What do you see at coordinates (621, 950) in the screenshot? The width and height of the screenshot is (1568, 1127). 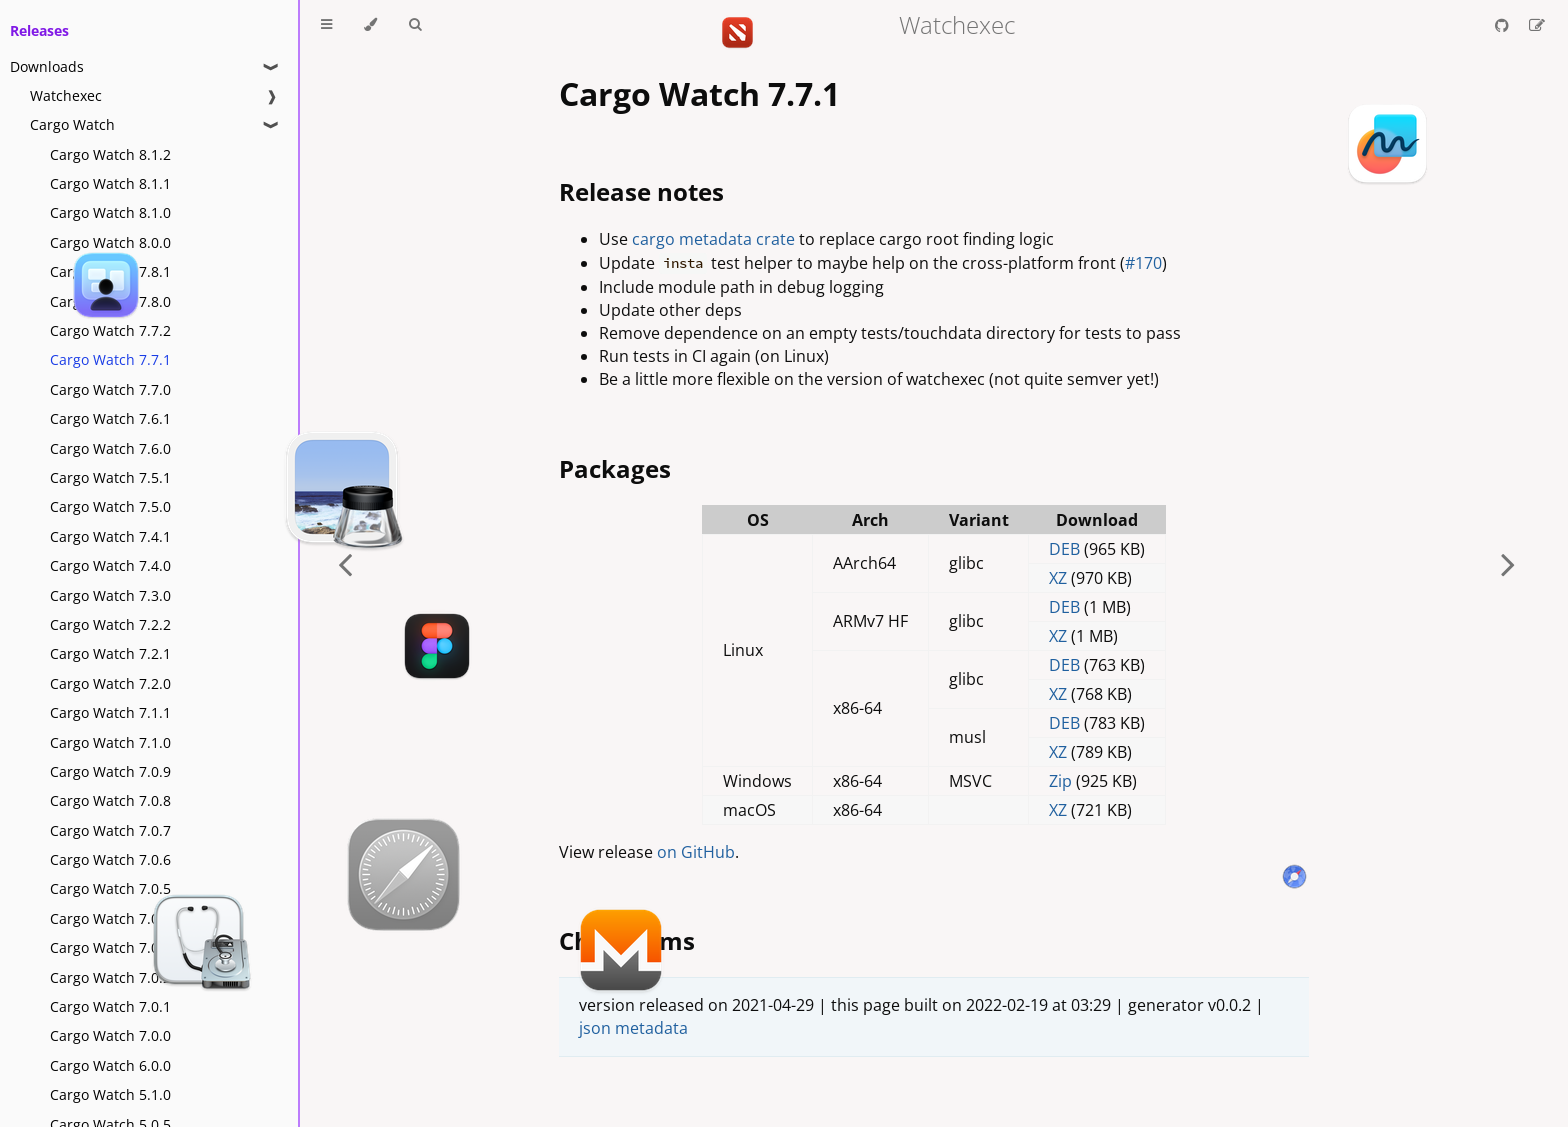 I see `open the Monero cryptocurrency wallet app` at bounding box center [621, 950].